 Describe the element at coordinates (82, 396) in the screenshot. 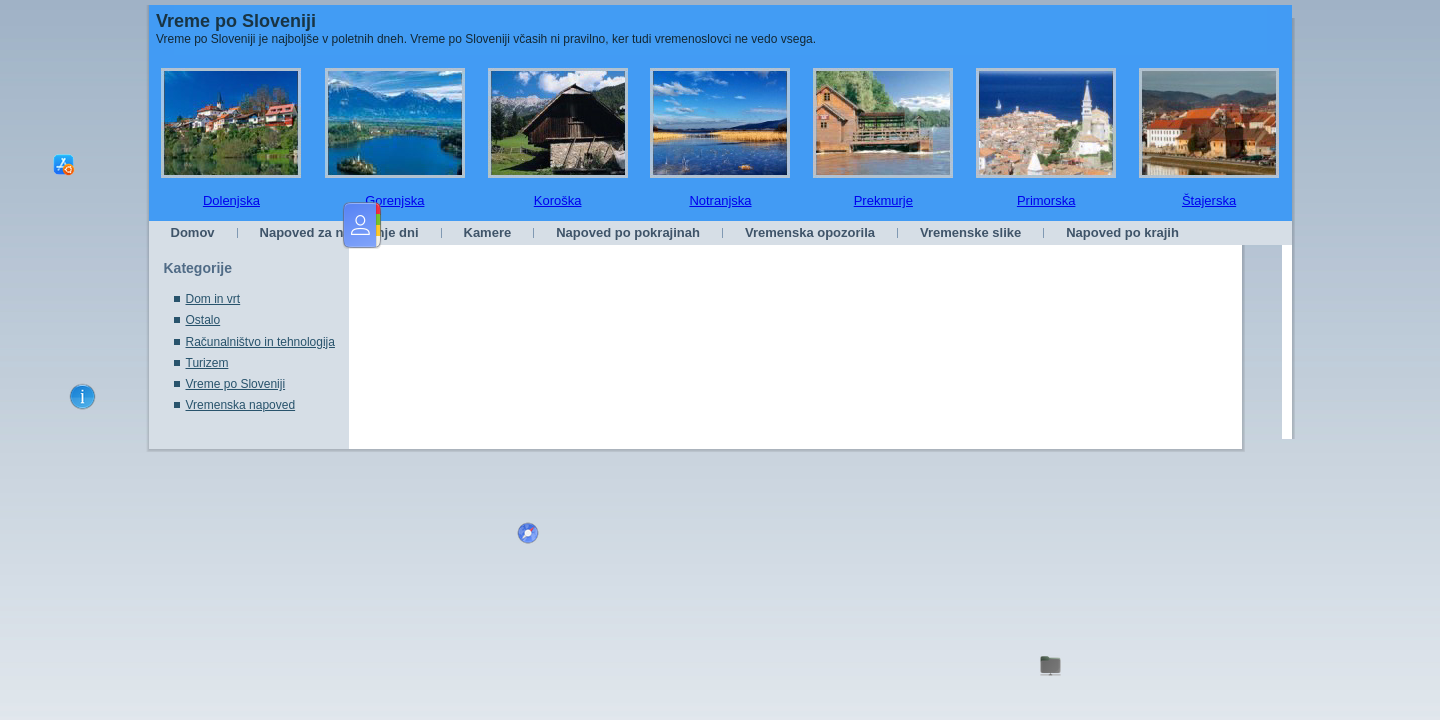

I see `access help or about information` at that location.